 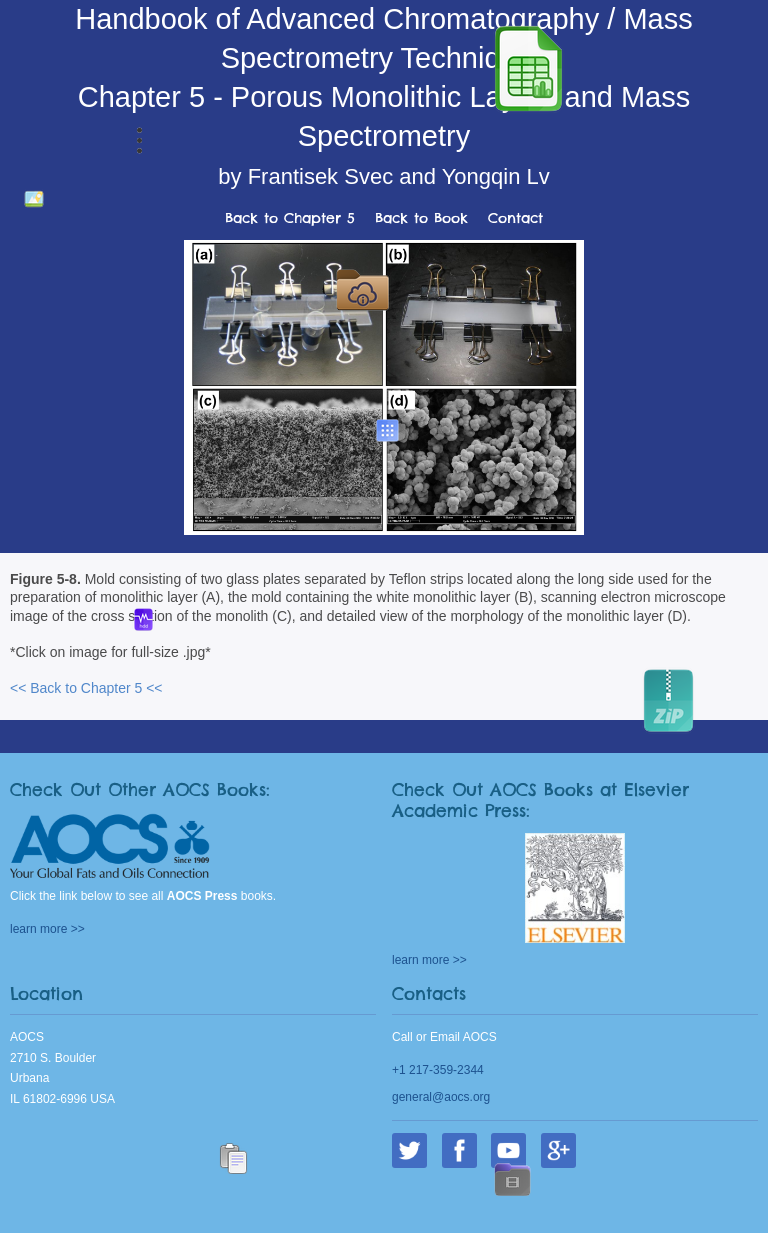 What do you see at coordinates (512, 1179) in the screenshot?
I see `open your videos folder` at bounding box center [512, 1179].